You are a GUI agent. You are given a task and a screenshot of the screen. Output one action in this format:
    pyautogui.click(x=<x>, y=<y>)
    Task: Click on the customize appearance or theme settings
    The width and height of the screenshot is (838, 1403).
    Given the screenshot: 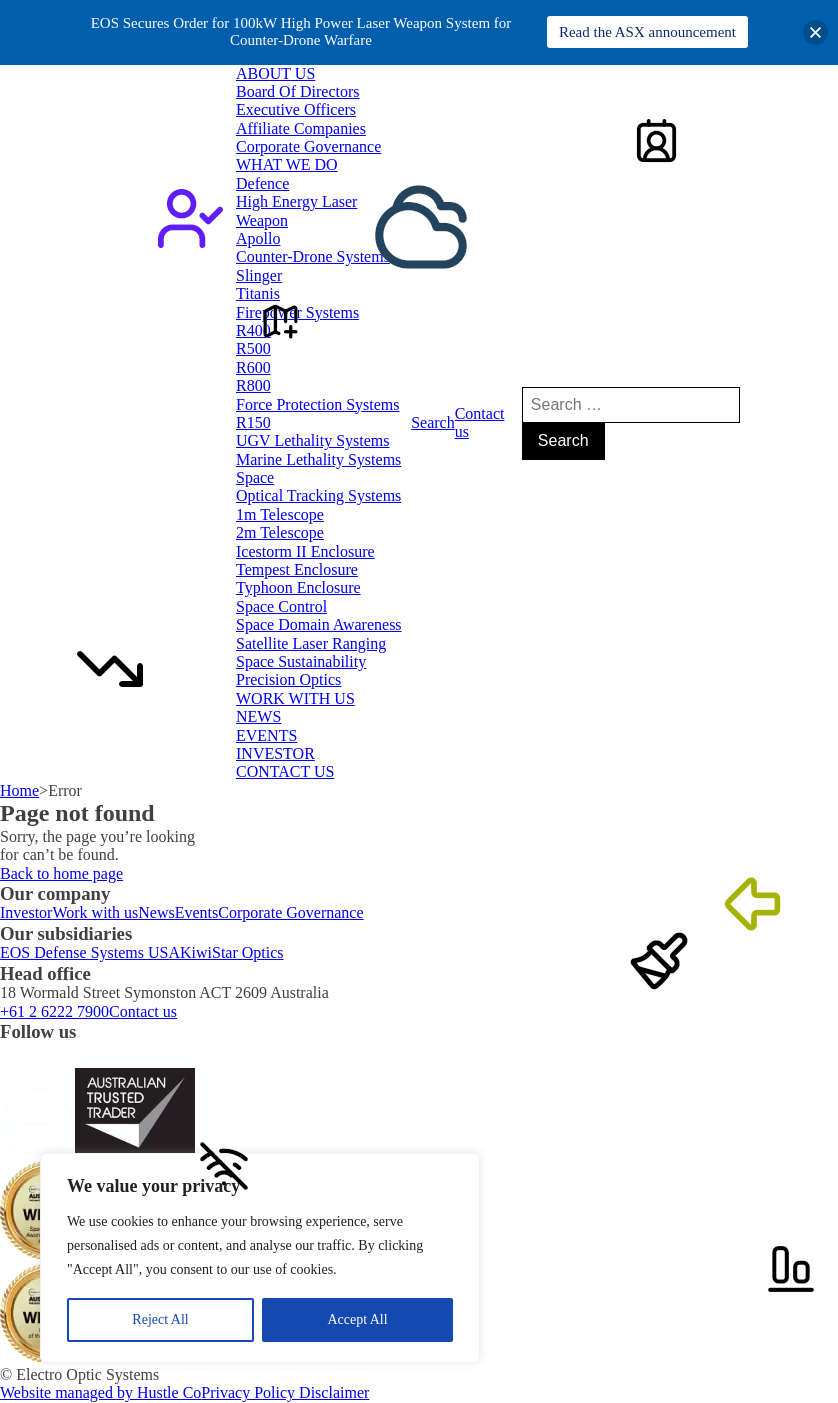 What is the action you would take?
    pyautogui.click(x=659, y=961)
    